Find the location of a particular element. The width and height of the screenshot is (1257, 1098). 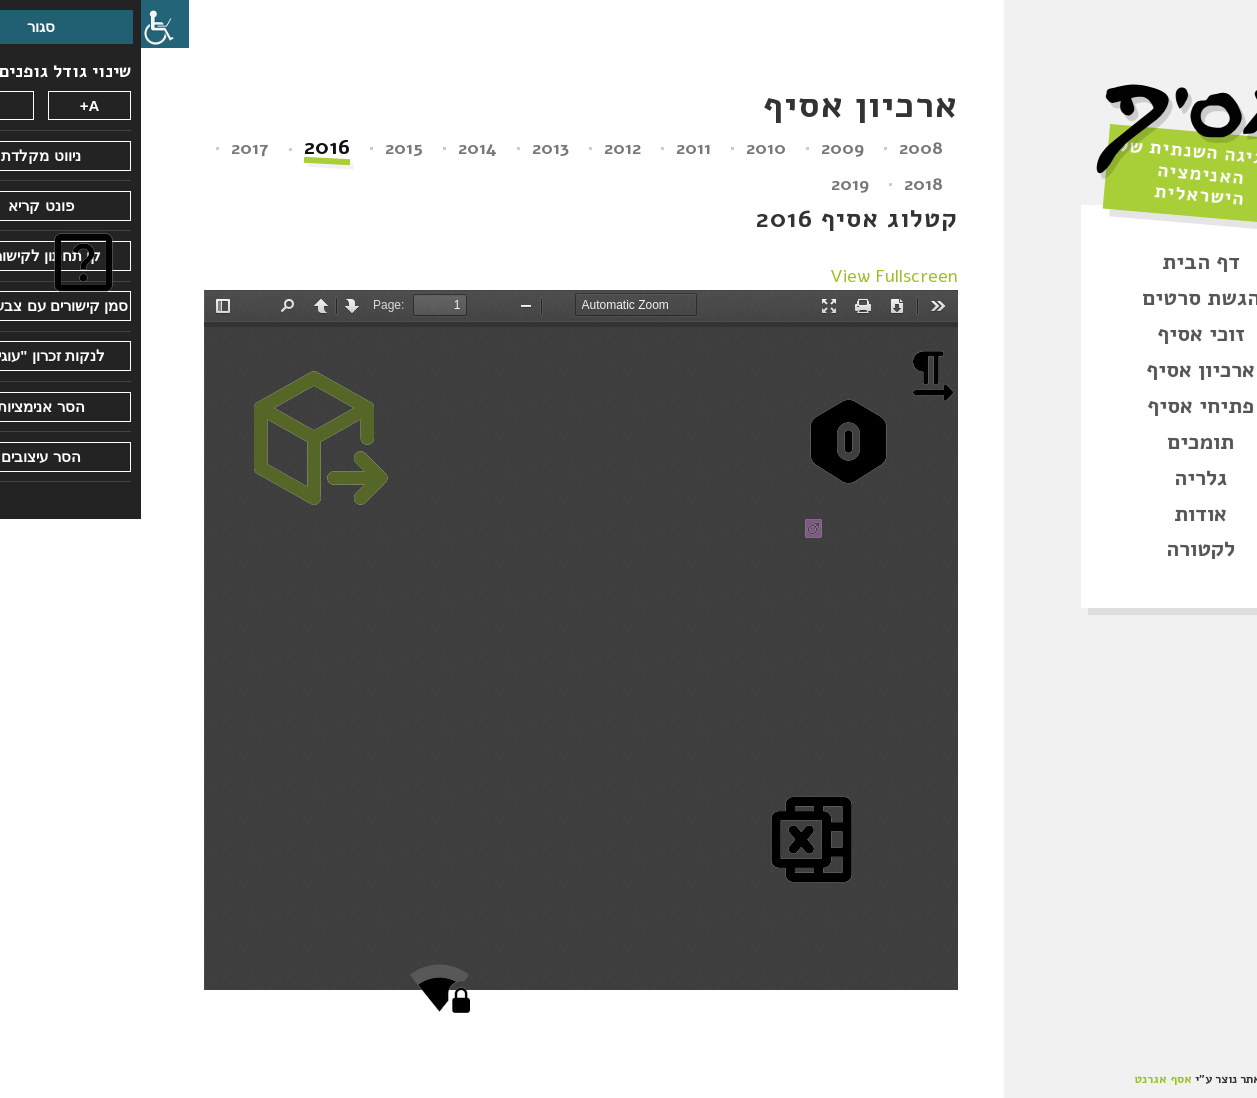

connected to a secure wifi network with good signal strength is located at coordinates (439, 987).